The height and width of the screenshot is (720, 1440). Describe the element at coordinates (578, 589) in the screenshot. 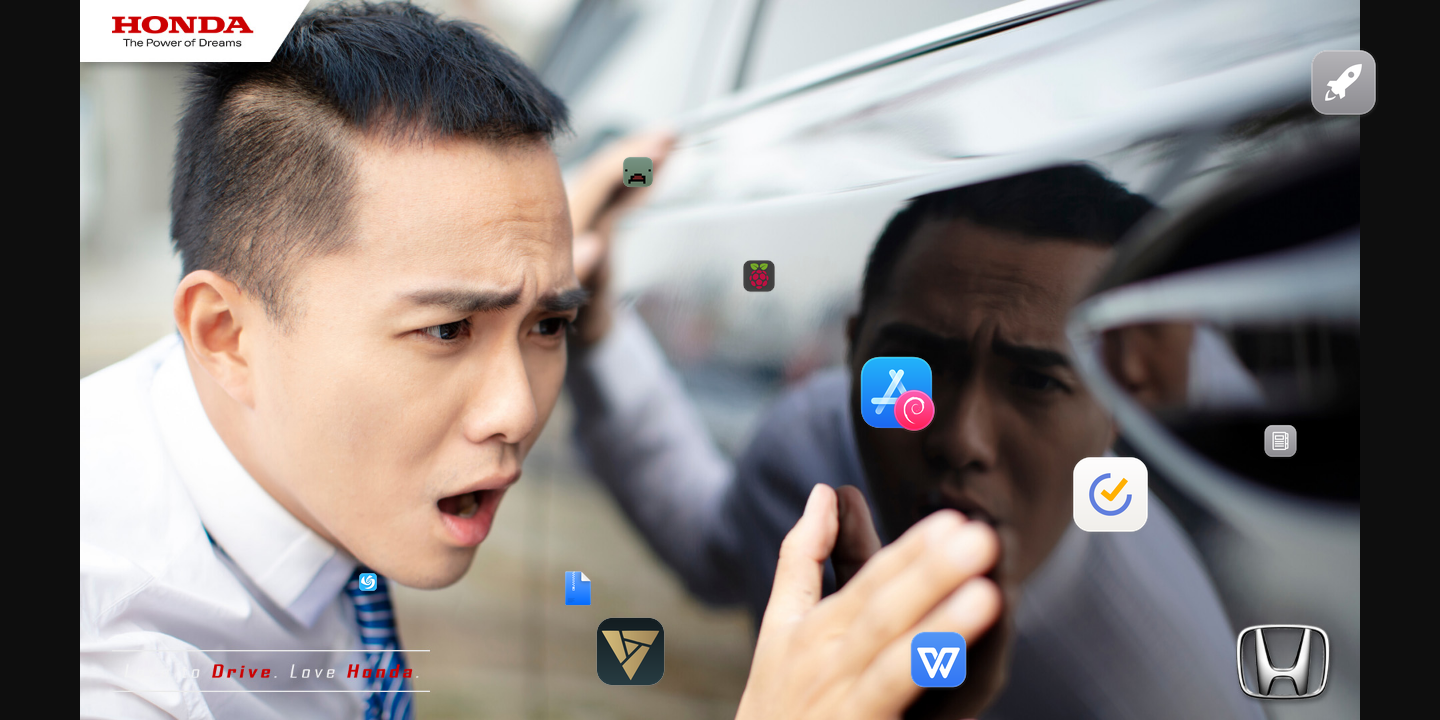

I see `a compressed or archived software file` at that location.